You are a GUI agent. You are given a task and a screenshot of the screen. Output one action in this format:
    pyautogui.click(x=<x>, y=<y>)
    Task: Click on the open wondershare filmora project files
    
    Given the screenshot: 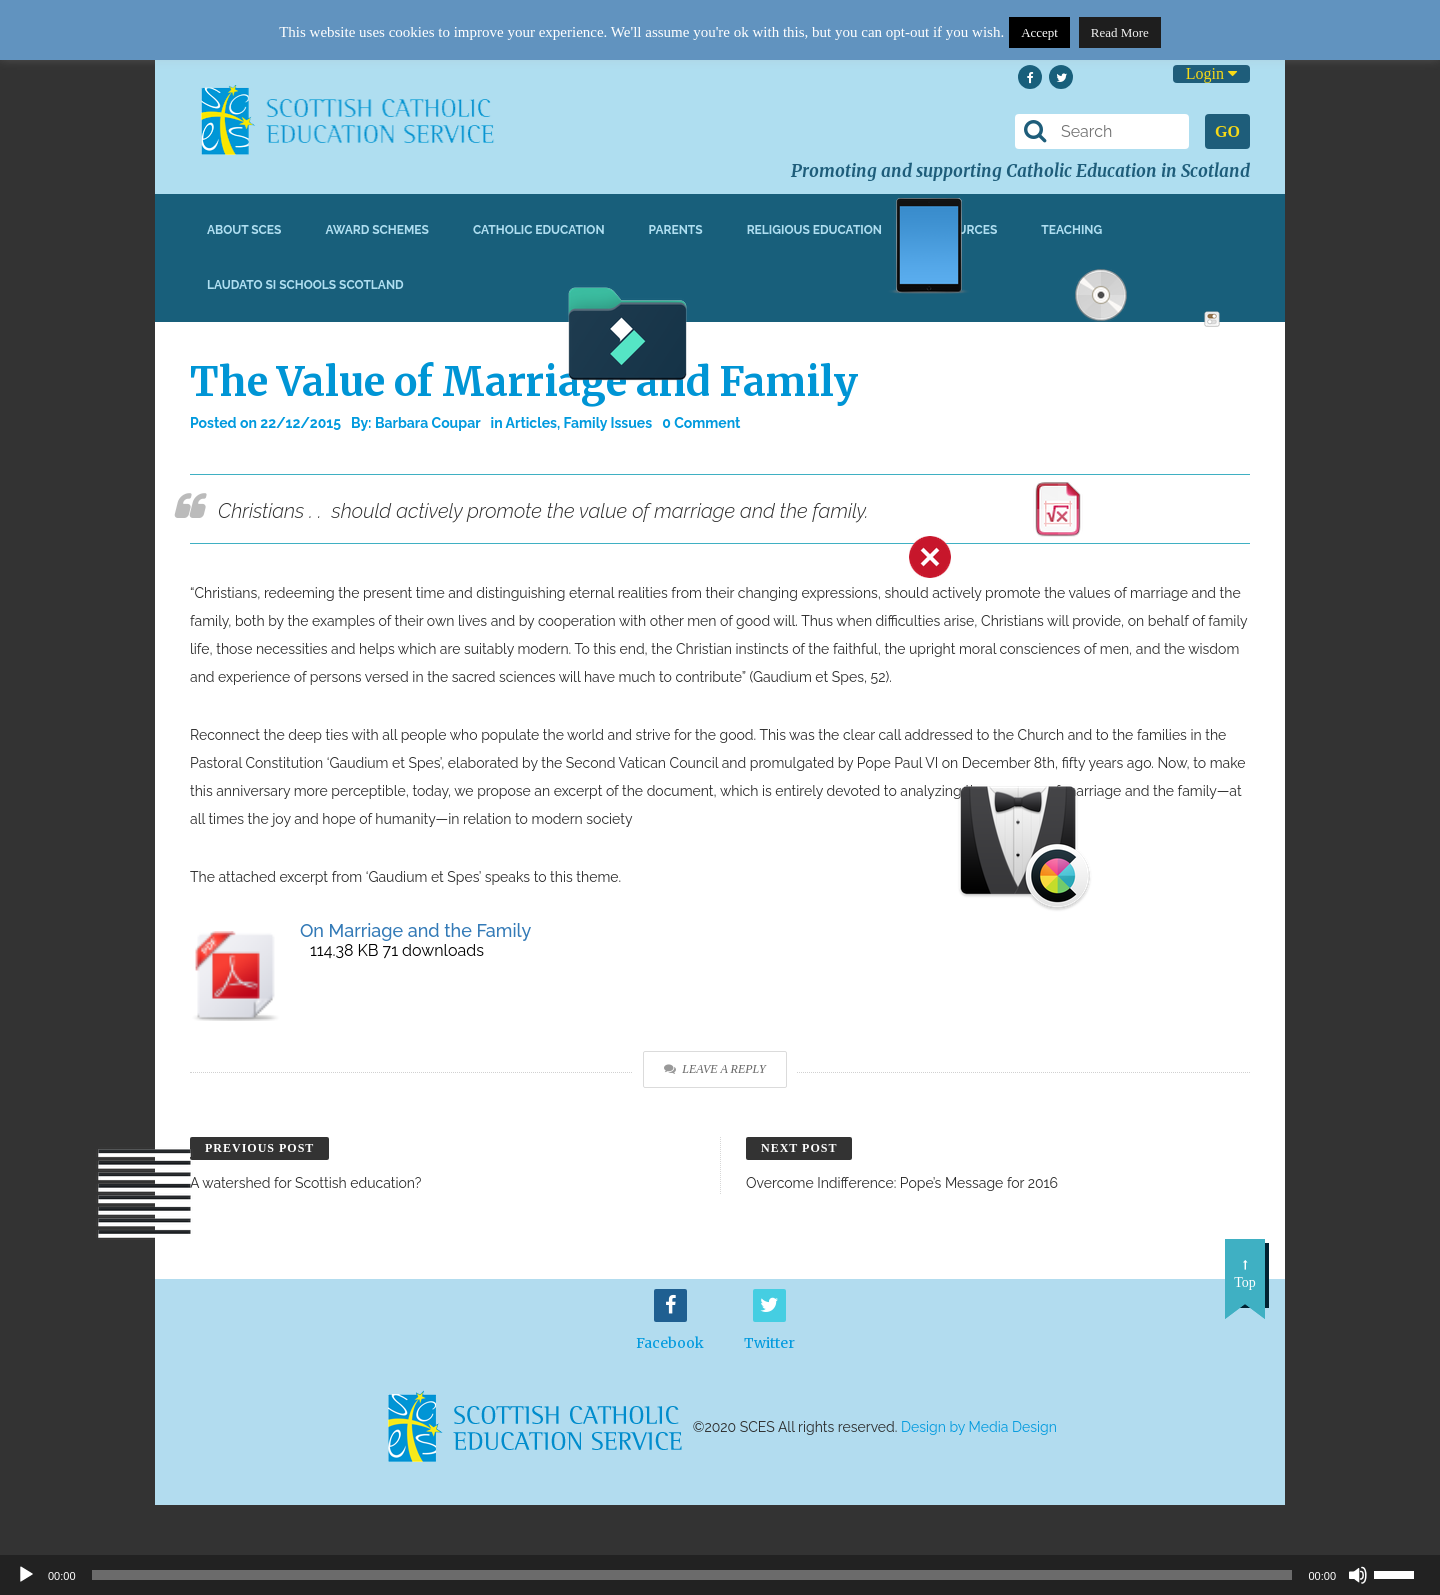 What is the action you would take?
    pyautogui.click(x=627, y=337)
    